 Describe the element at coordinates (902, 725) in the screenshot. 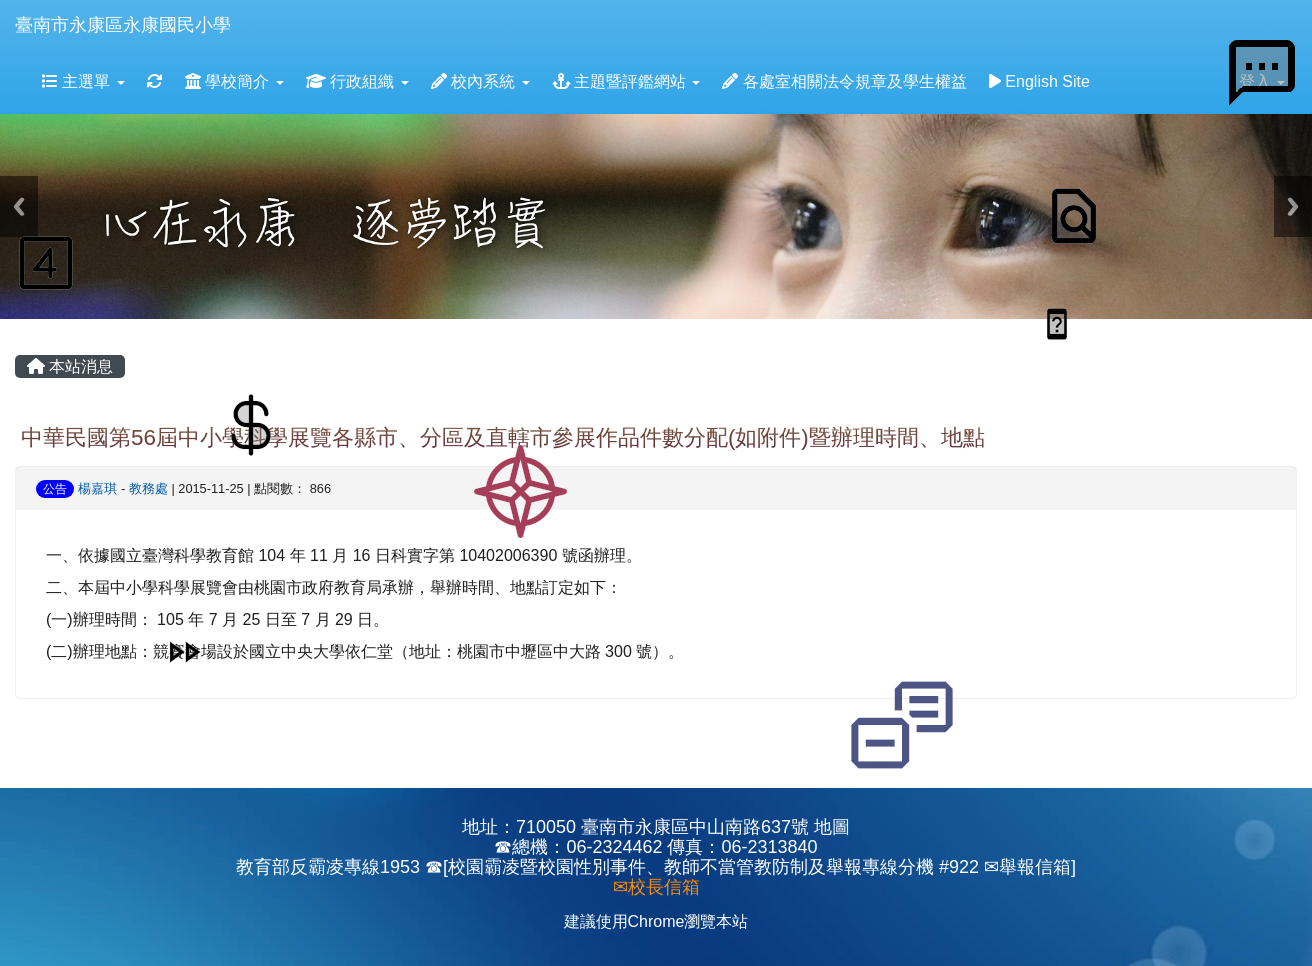

I see `indicates an enum member or enumeration value in code` at that location.